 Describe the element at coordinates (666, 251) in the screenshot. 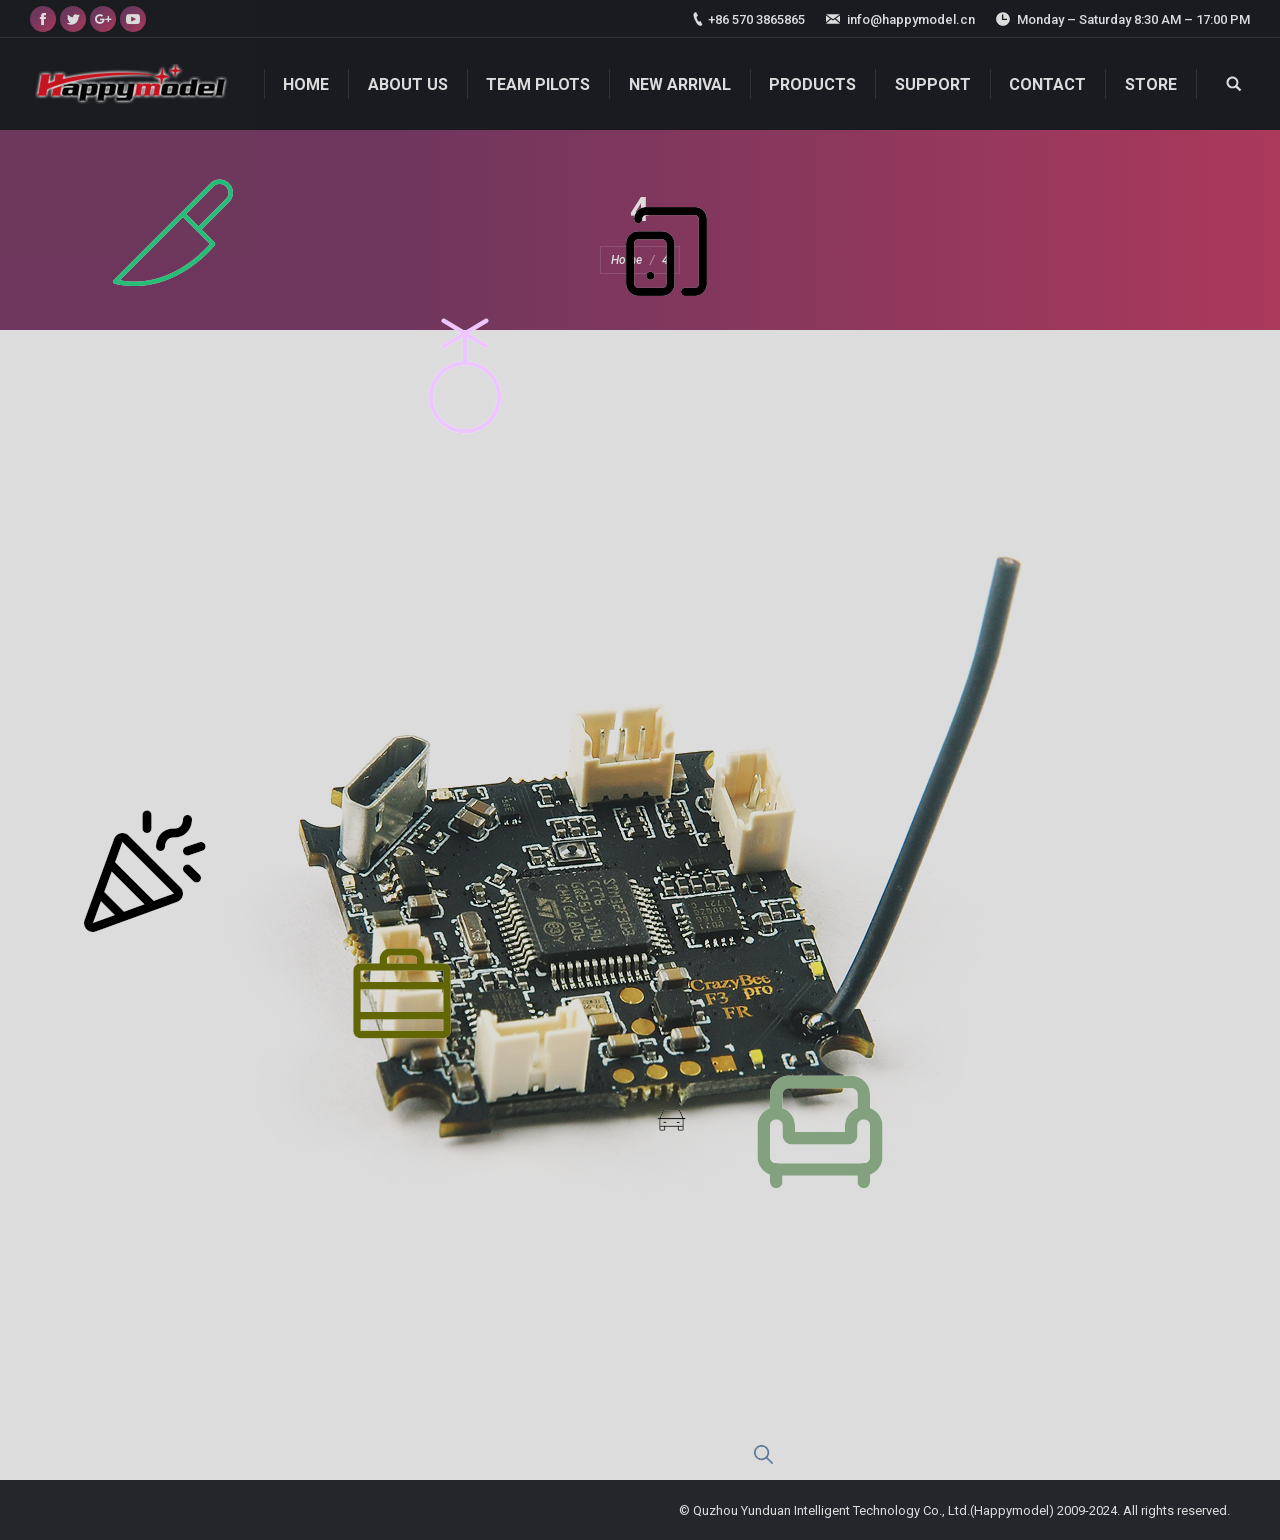

I see `switch between tablet and mobile view` at that location.